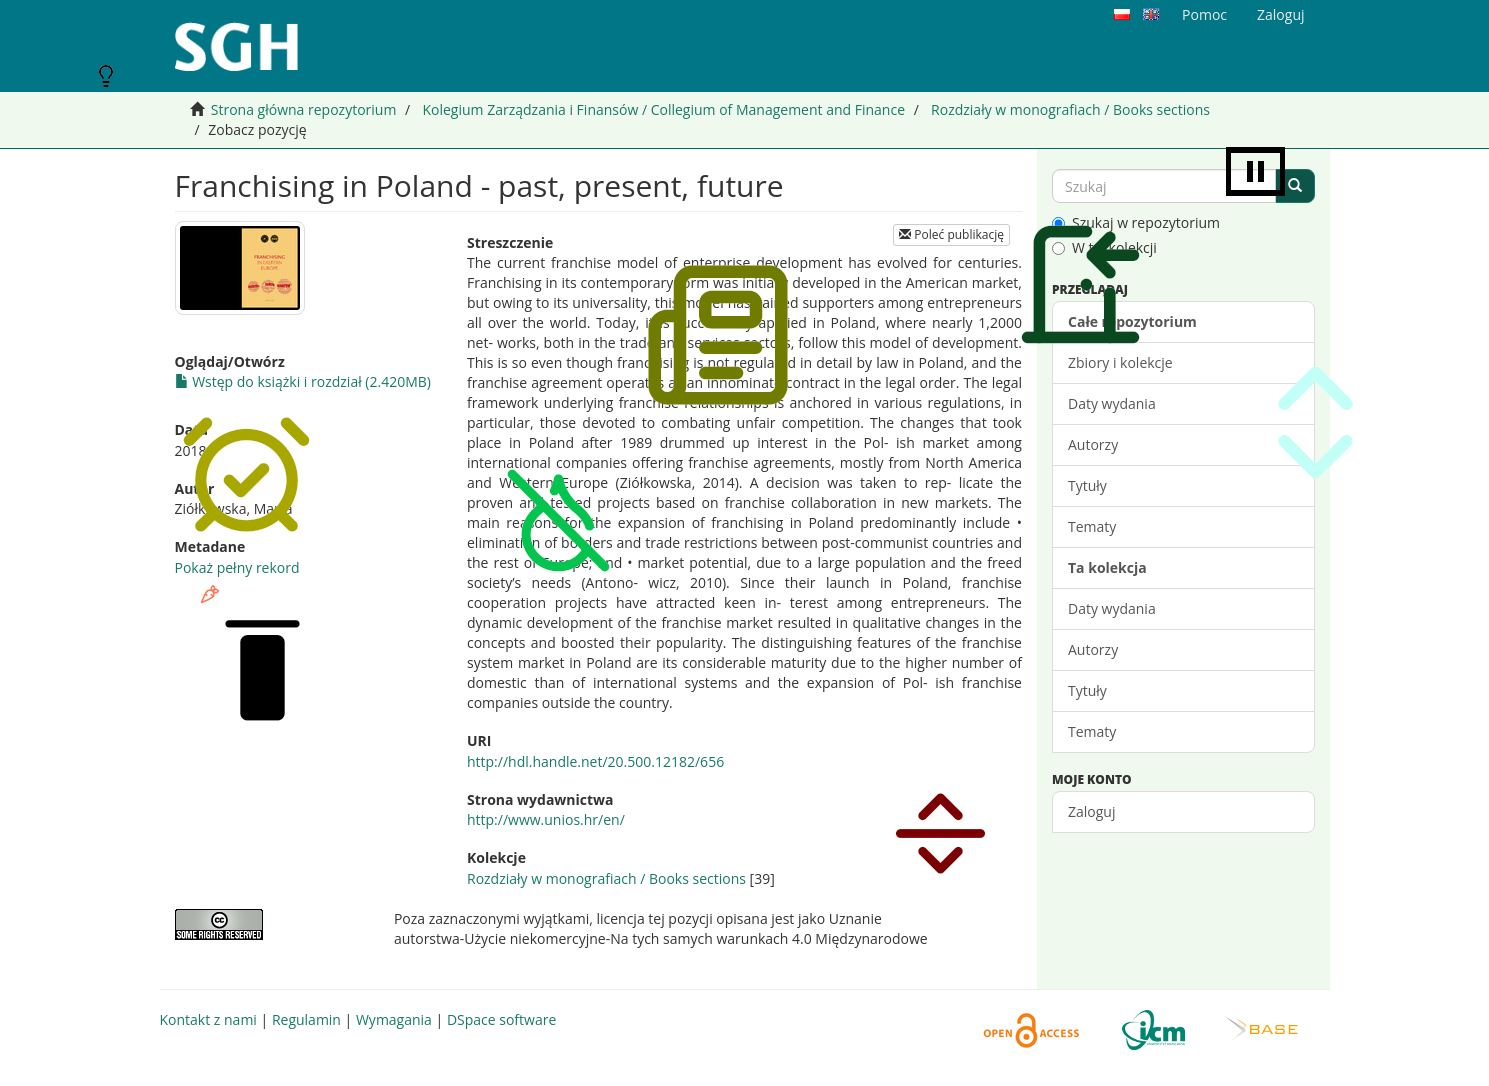 The width and height of the screenshot is (1489, 1086). I want to click on disable water or liquid detection, so click(558, 520).